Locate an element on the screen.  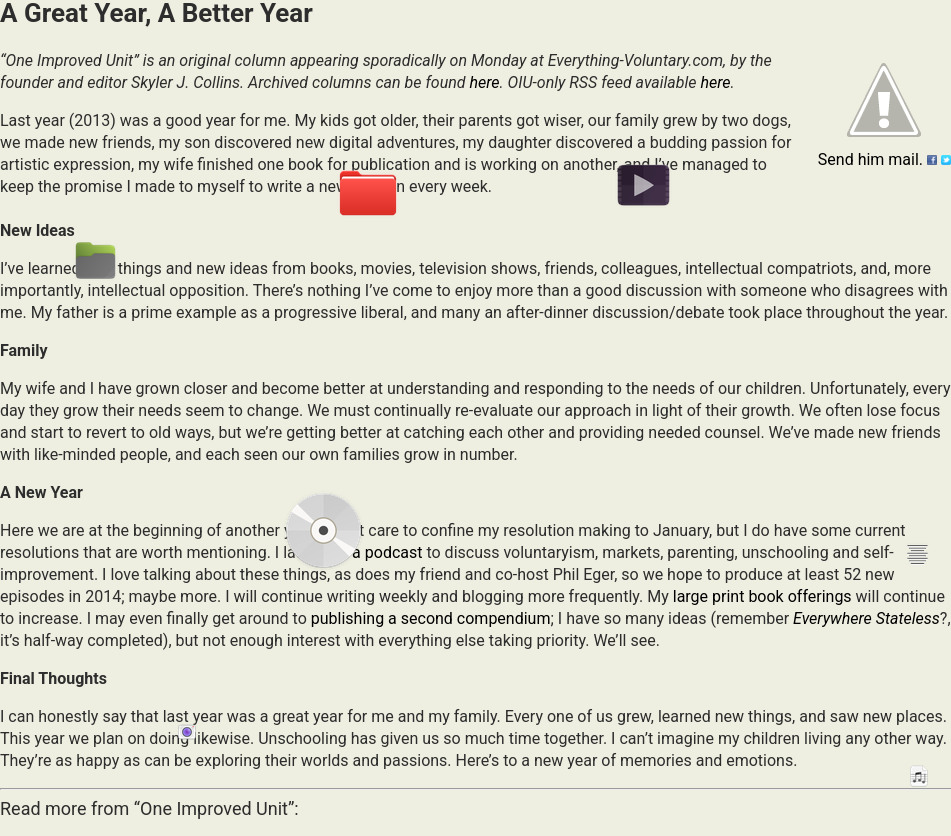
access CD/DVD drive or optical media is located at coordinates (323, 530).